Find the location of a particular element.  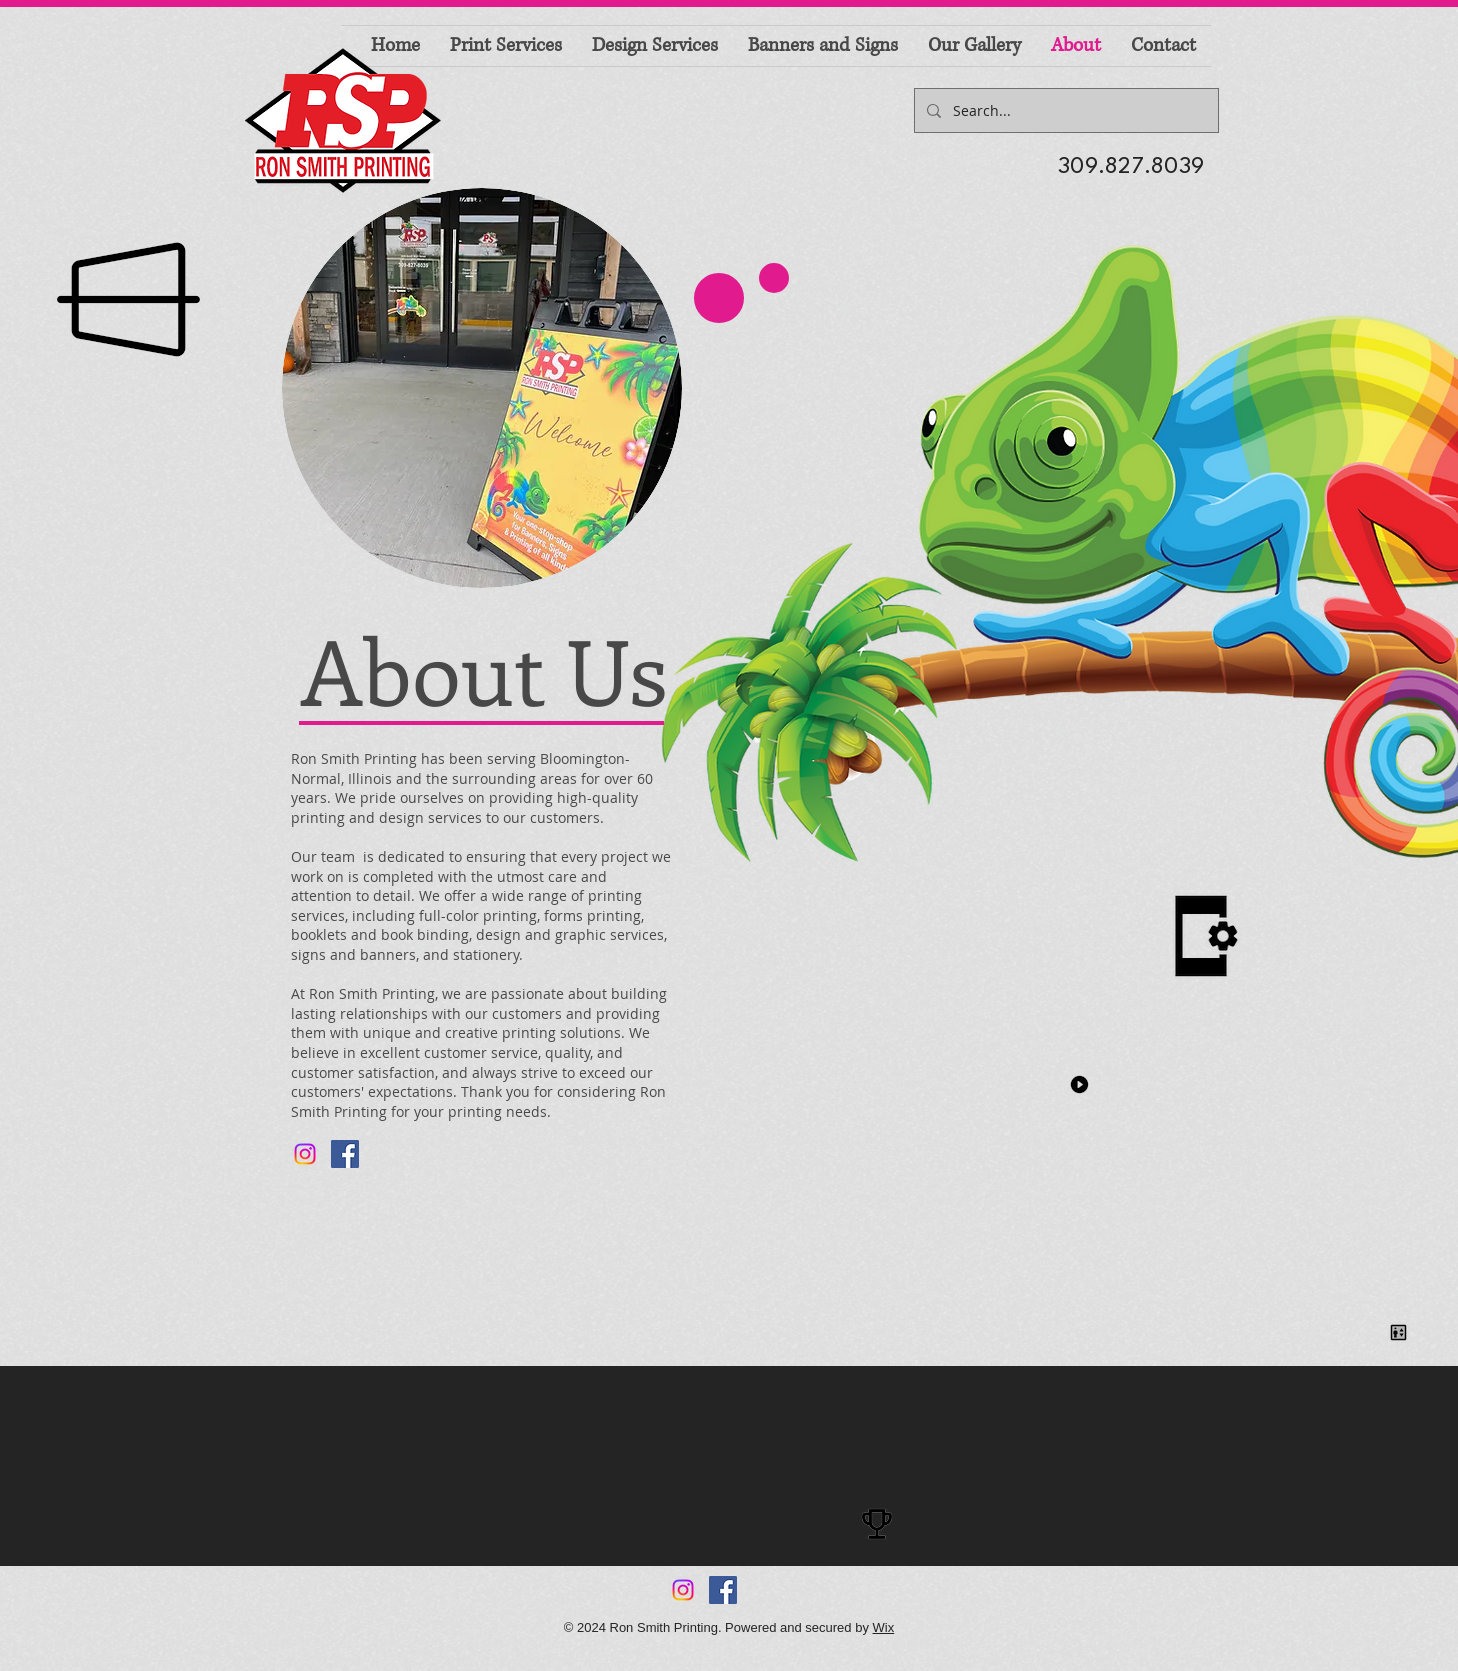

indicates elevator access nearby is located at coordinates (1398, 1332).